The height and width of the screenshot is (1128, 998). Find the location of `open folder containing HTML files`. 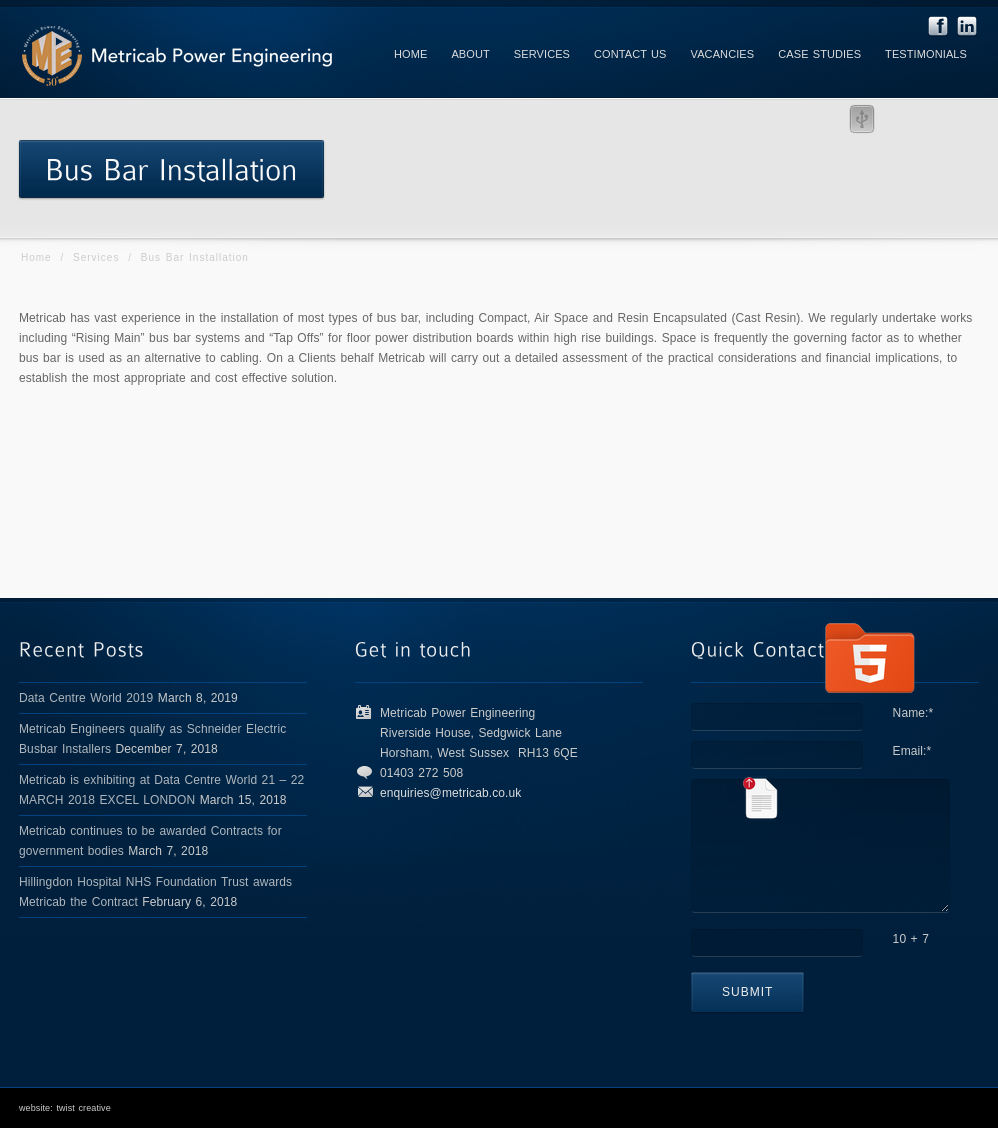

open folder containing HTML files is located at coordinates (869, 660).